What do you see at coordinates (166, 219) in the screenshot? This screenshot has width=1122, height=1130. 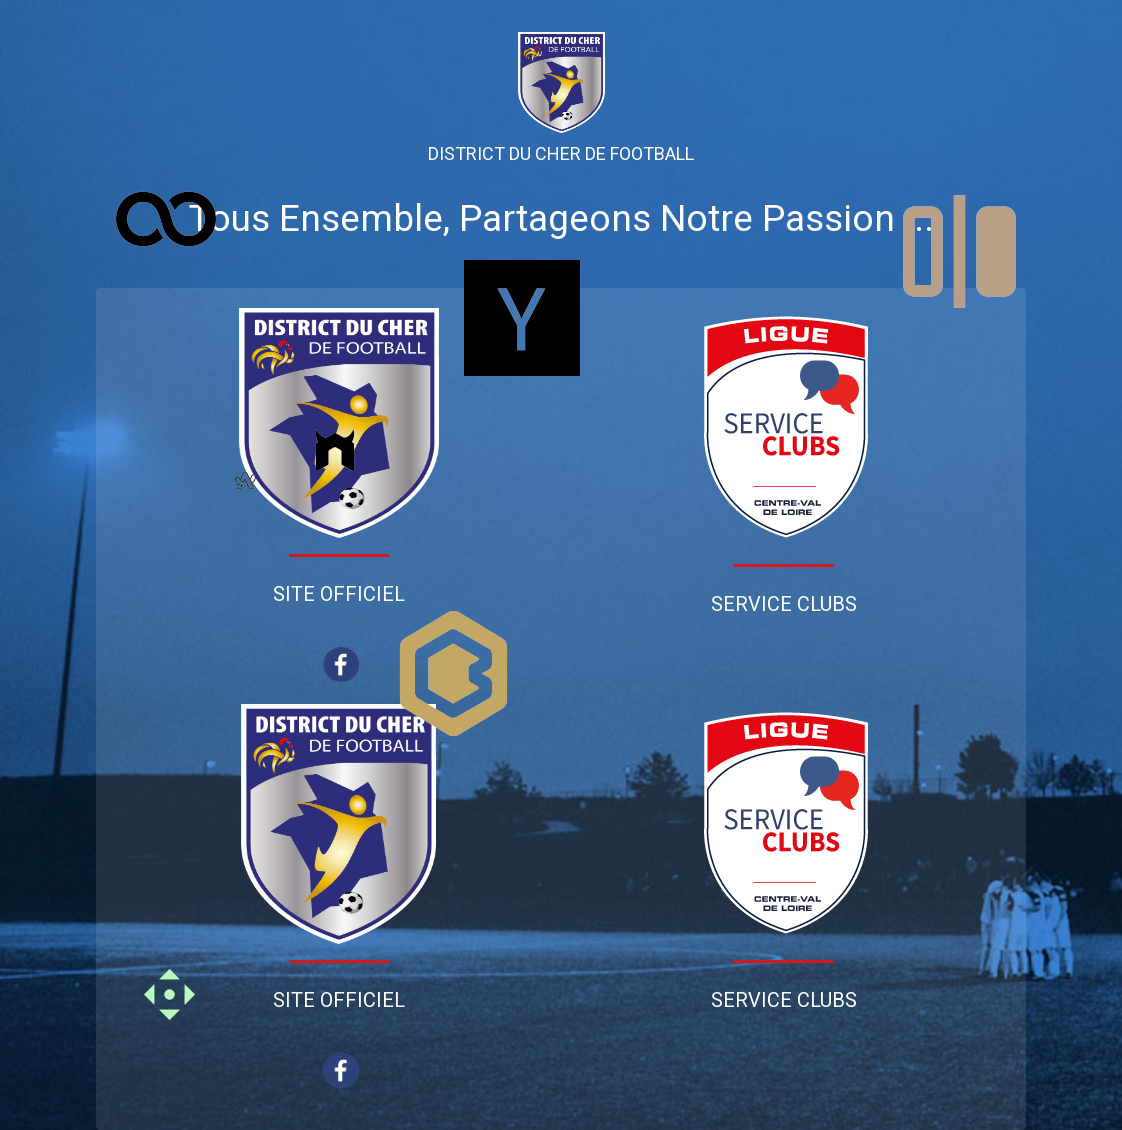 I see `Elegoo brand logo` at bounding box center [166, 219].